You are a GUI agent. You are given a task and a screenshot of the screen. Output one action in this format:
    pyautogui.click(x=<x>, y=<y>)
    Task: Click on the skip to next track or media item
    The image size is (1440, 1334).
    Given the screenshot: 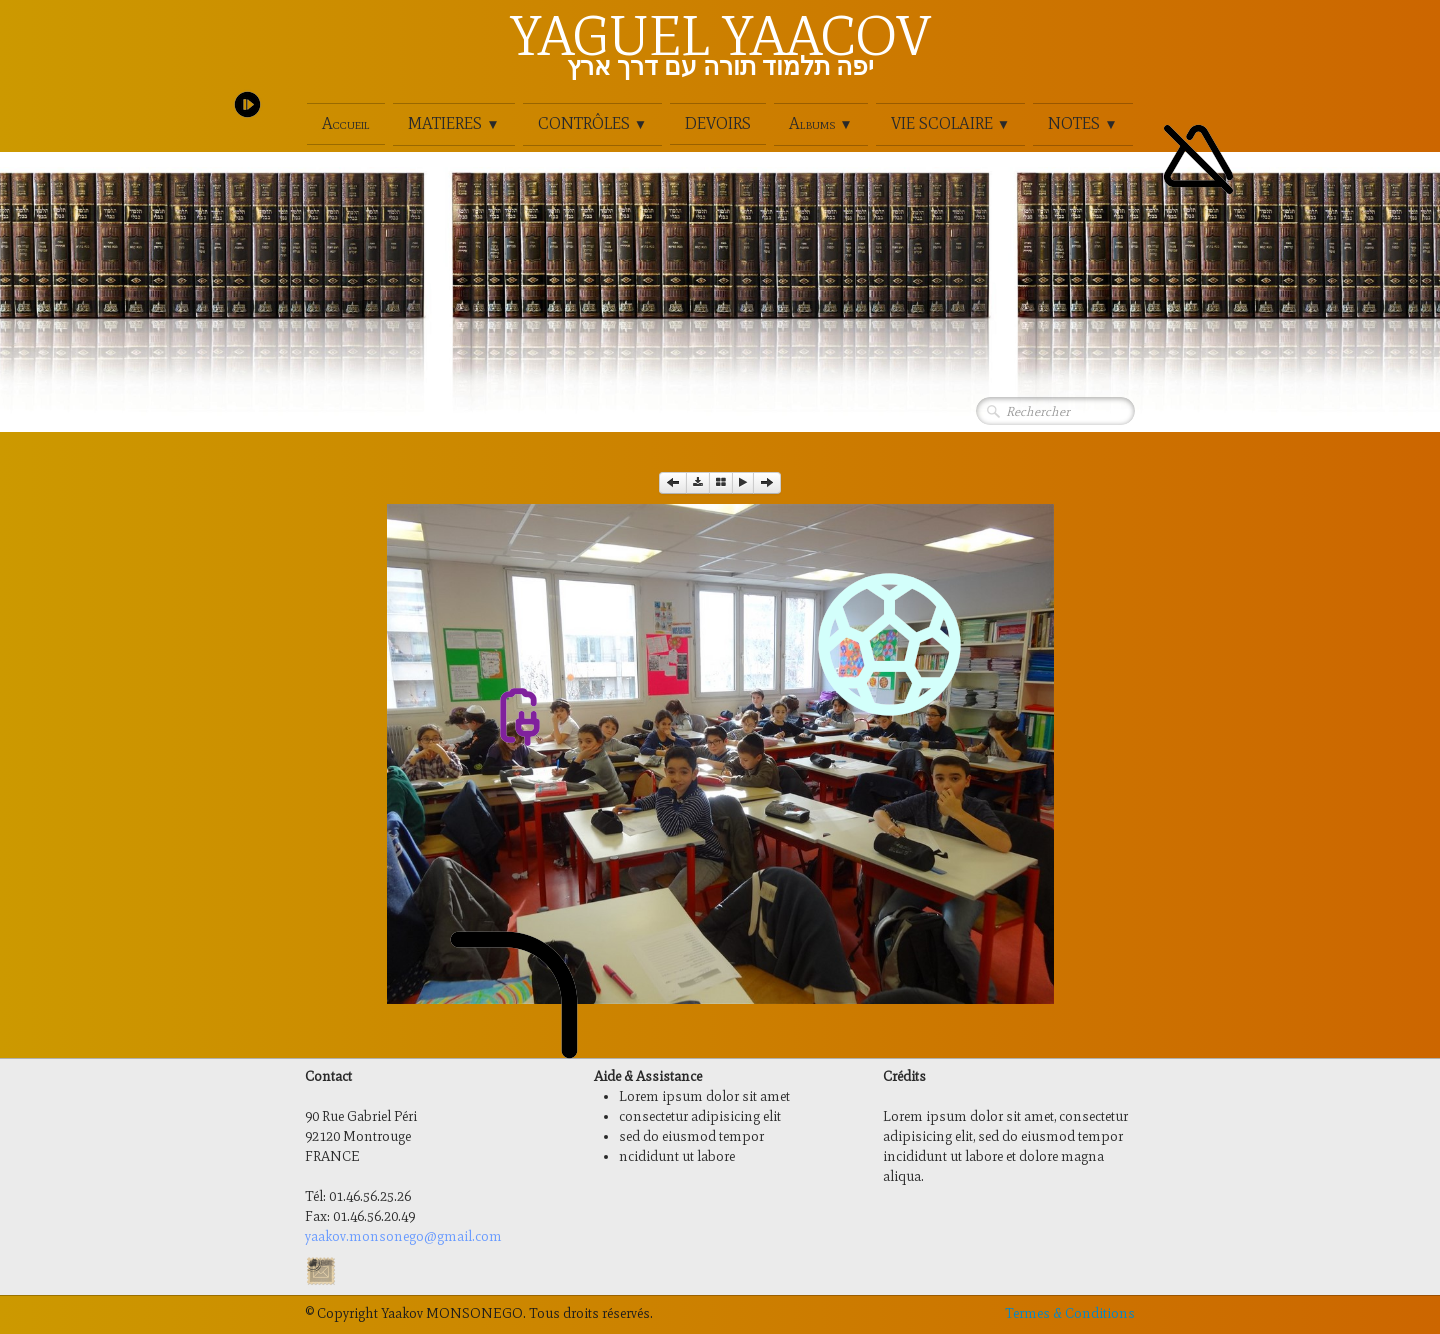 What is the action you would take?
    pyautogui.click(x=247, y=104)
    